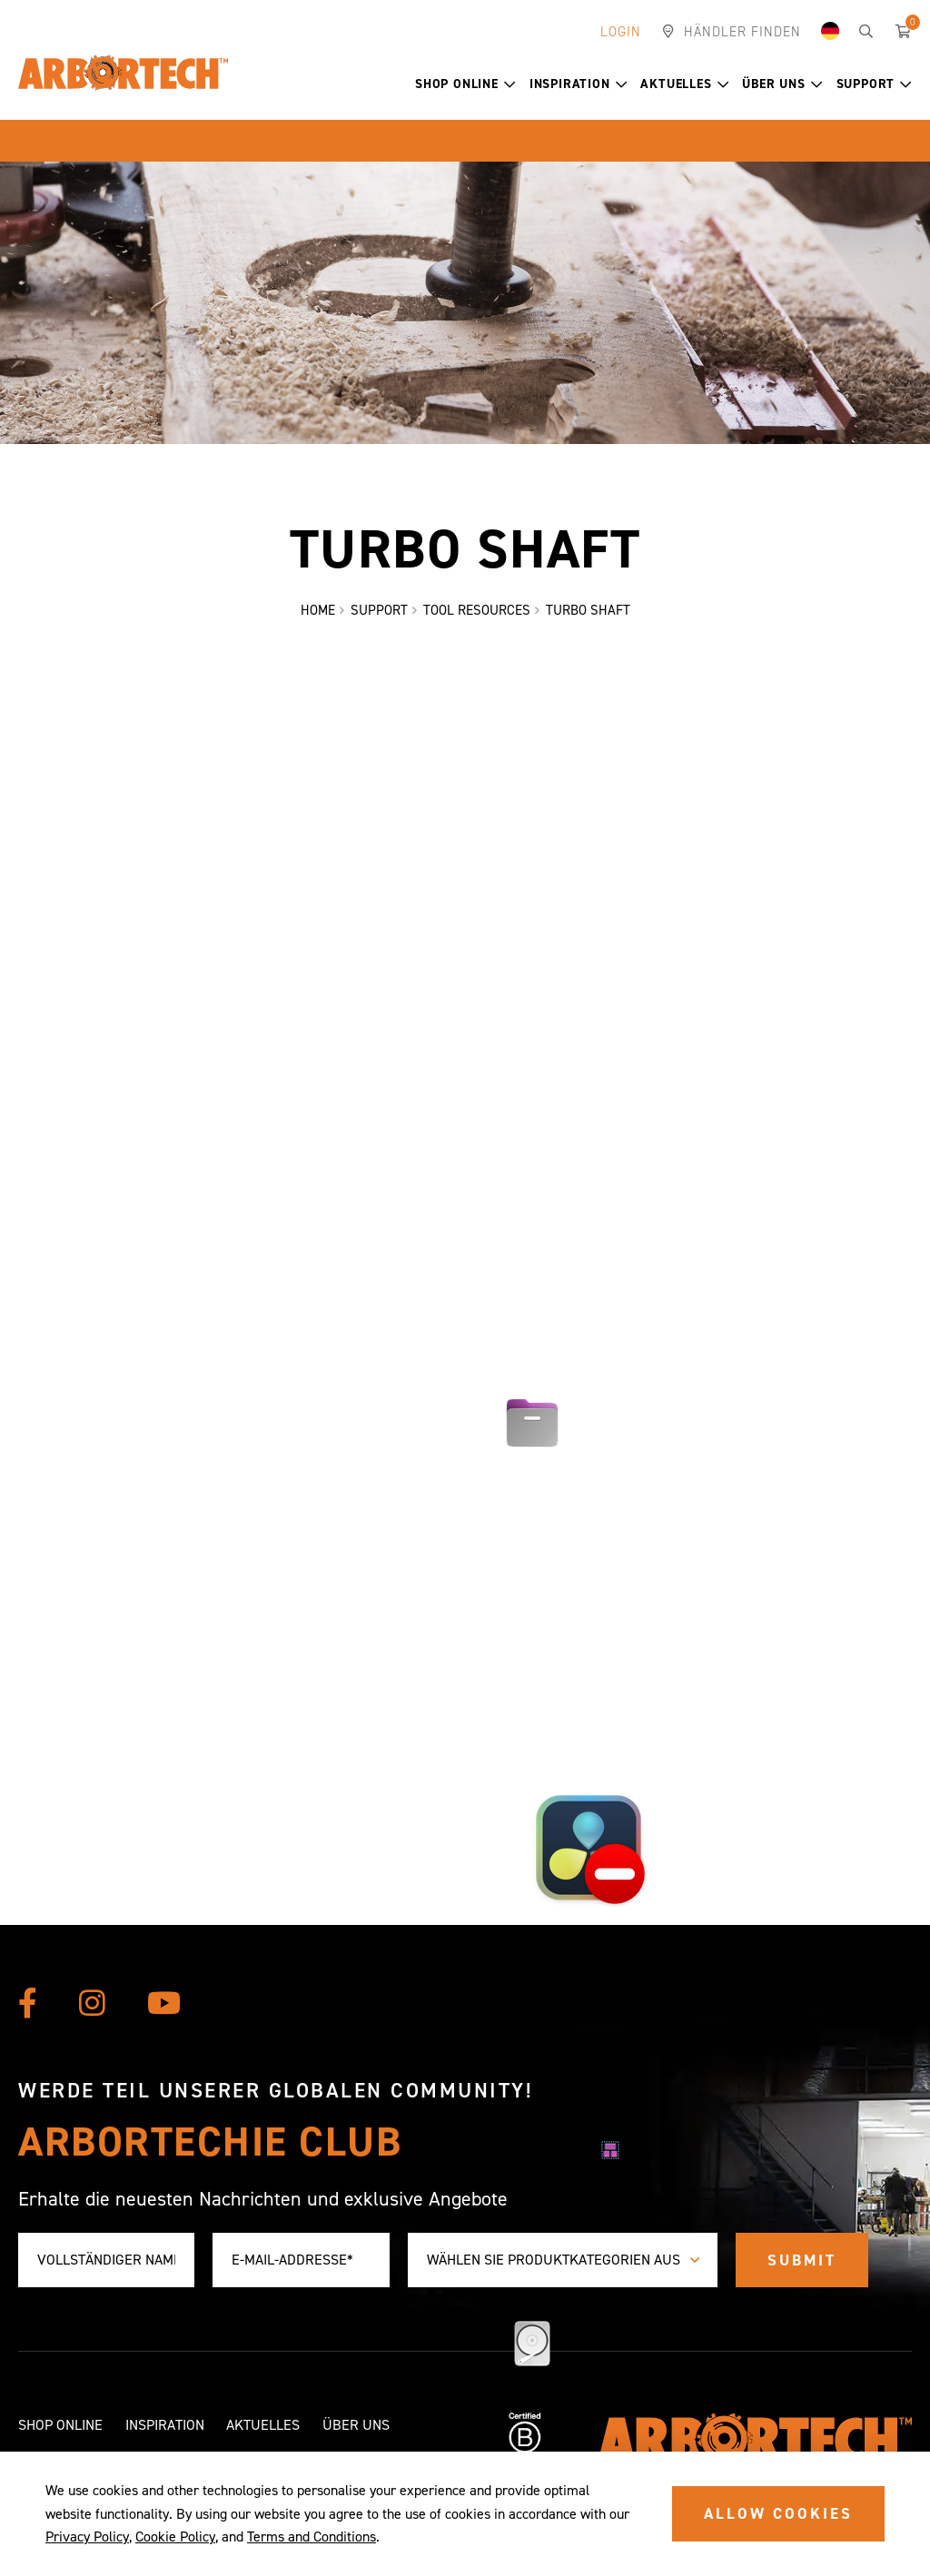 This screenshot has width=930, height=2576. Describe the element at coordinates (532, 2344) in the screenshot. I see `open disk utility application` at that location.